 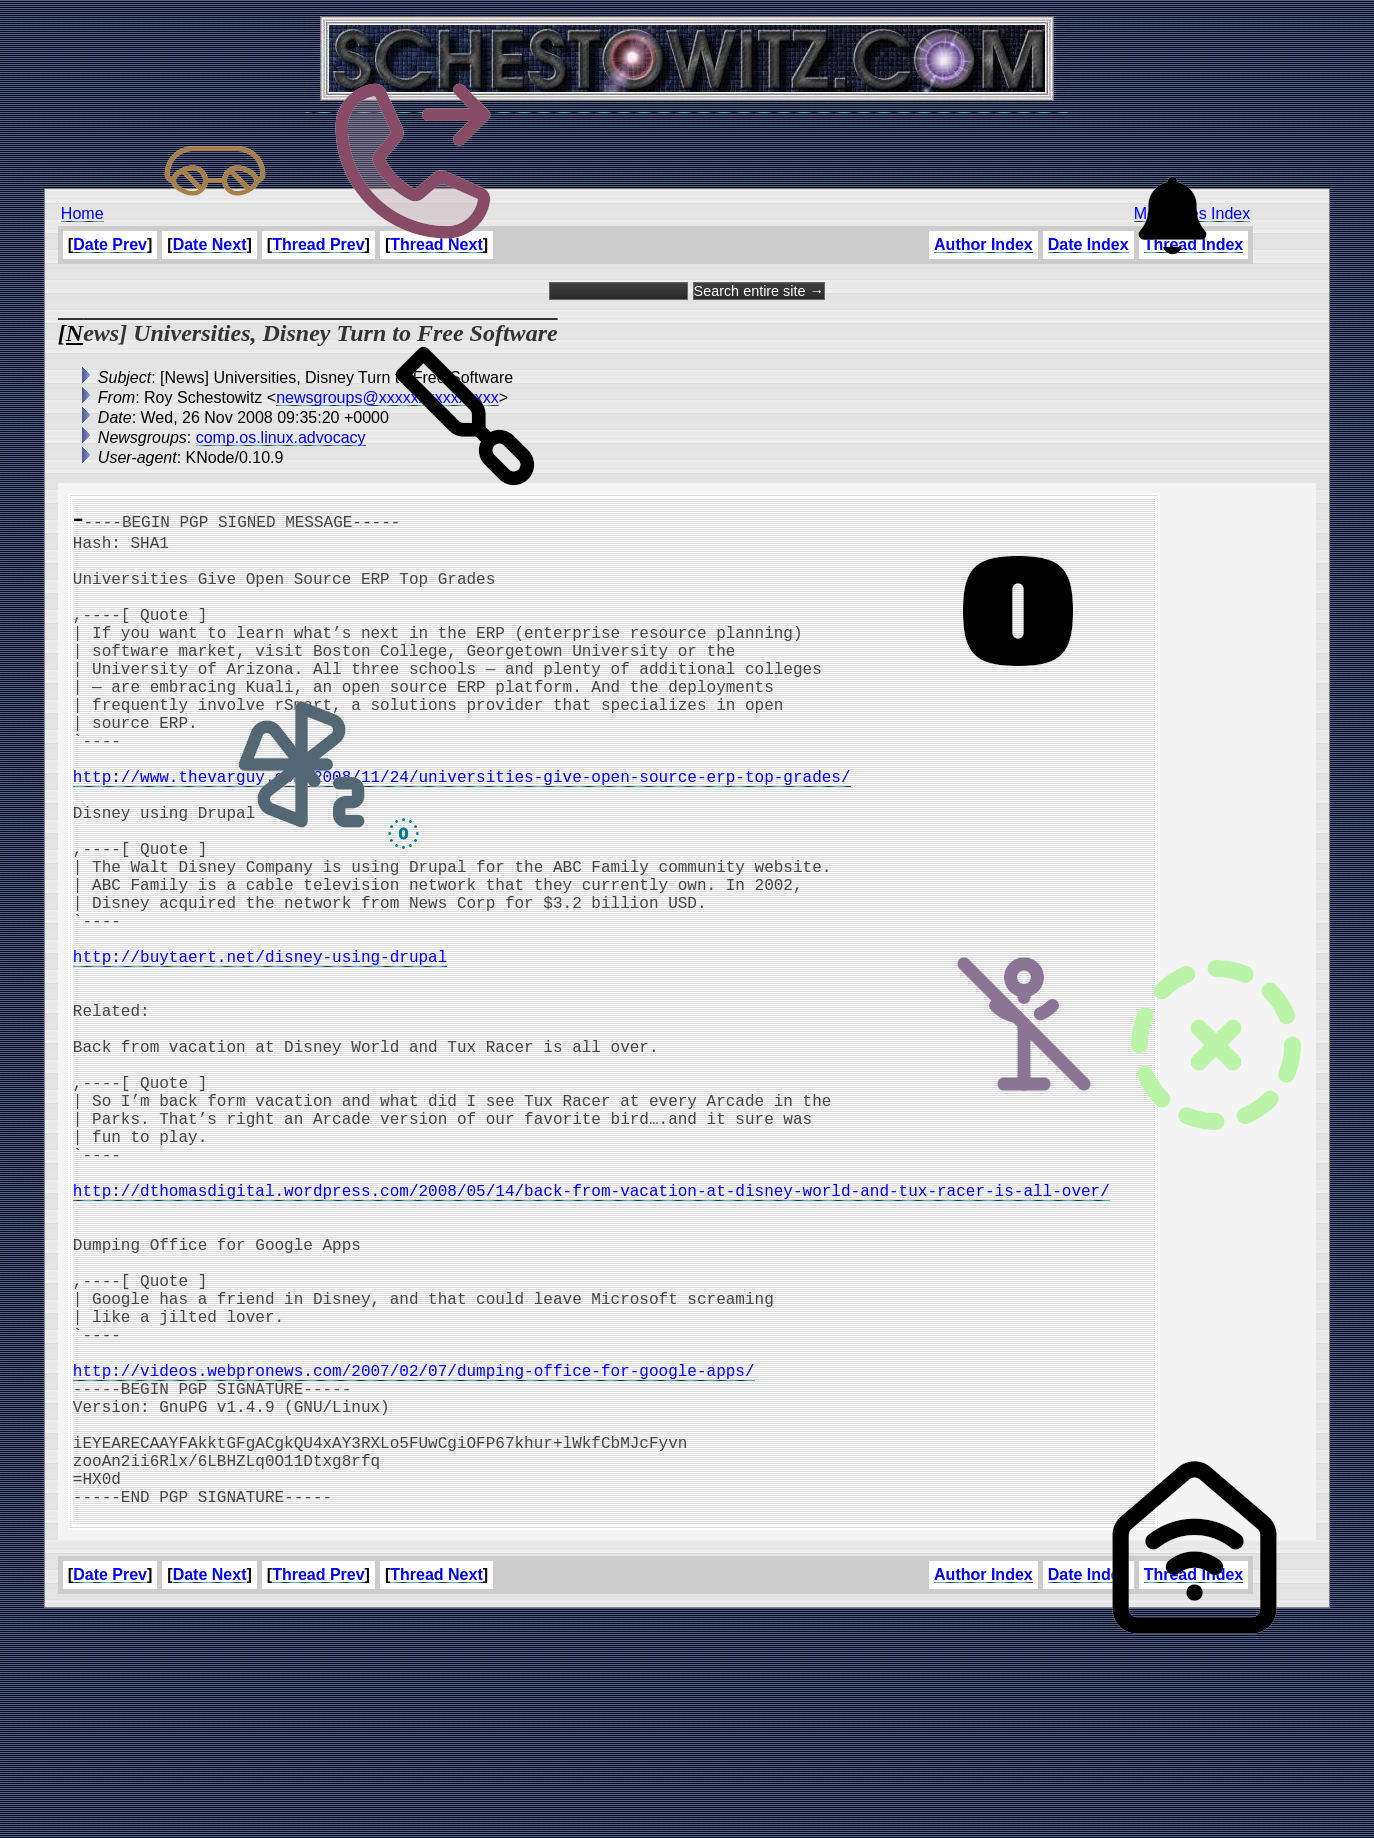 What do you see at coordinates (1172, 215) in the screenshot?
I see `view notifications` at bounding box center [1172, 215].